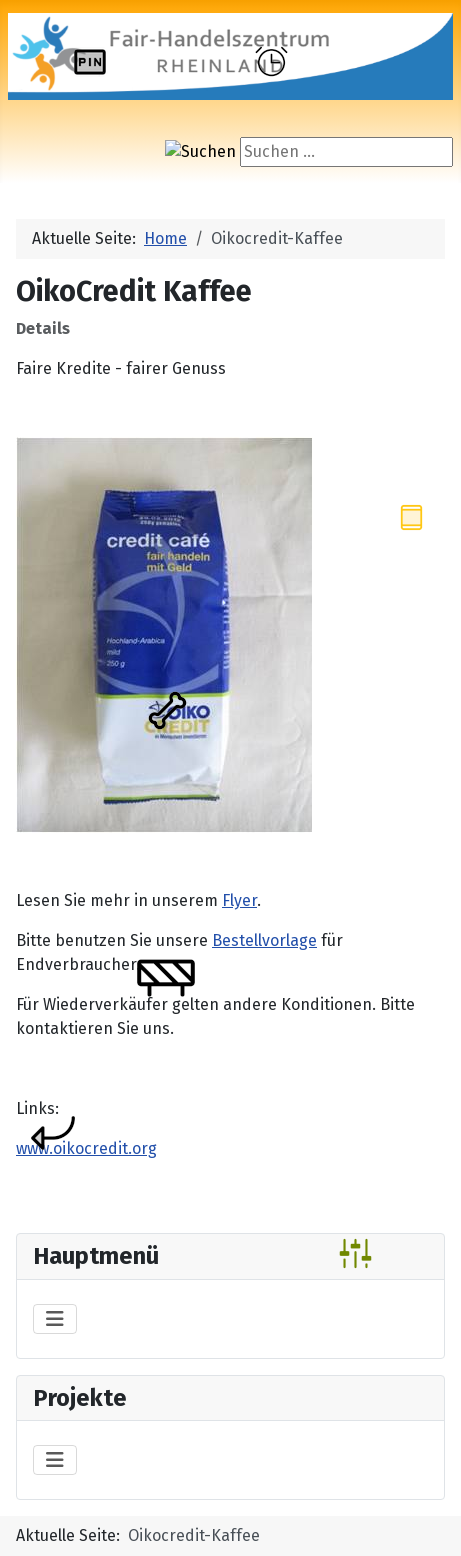 The image size is (461, 1556). I want to click on set or manage alarms, so click(271, 61).